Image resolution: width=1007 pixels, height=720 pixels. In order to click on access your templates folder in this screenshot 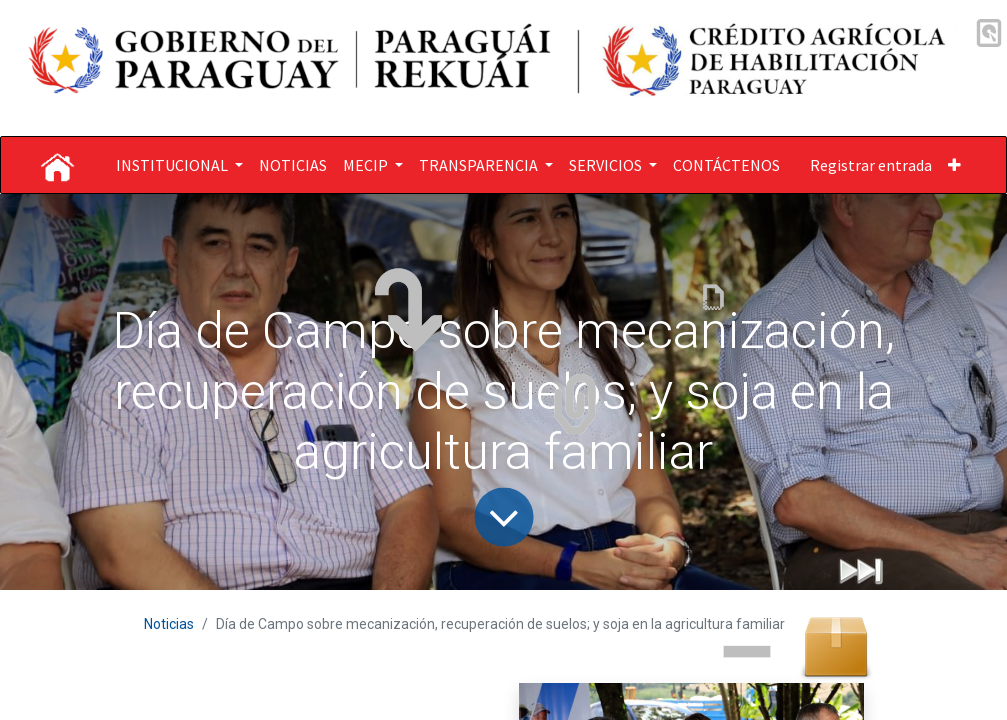, I will do `click(713, 296)`.